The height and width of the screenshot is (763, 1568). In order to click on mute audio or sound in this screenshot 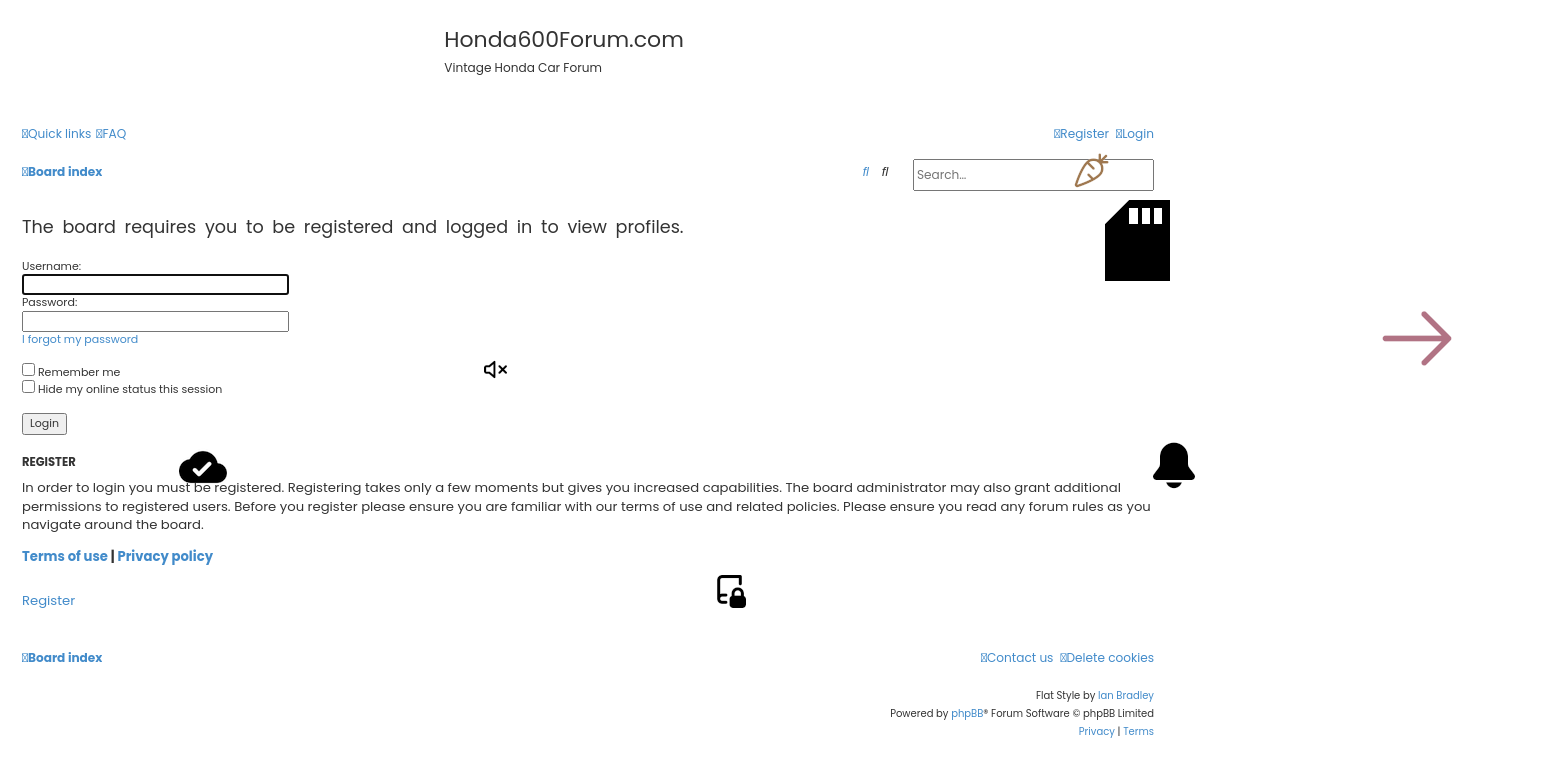, I will do `click(495, 369)`.